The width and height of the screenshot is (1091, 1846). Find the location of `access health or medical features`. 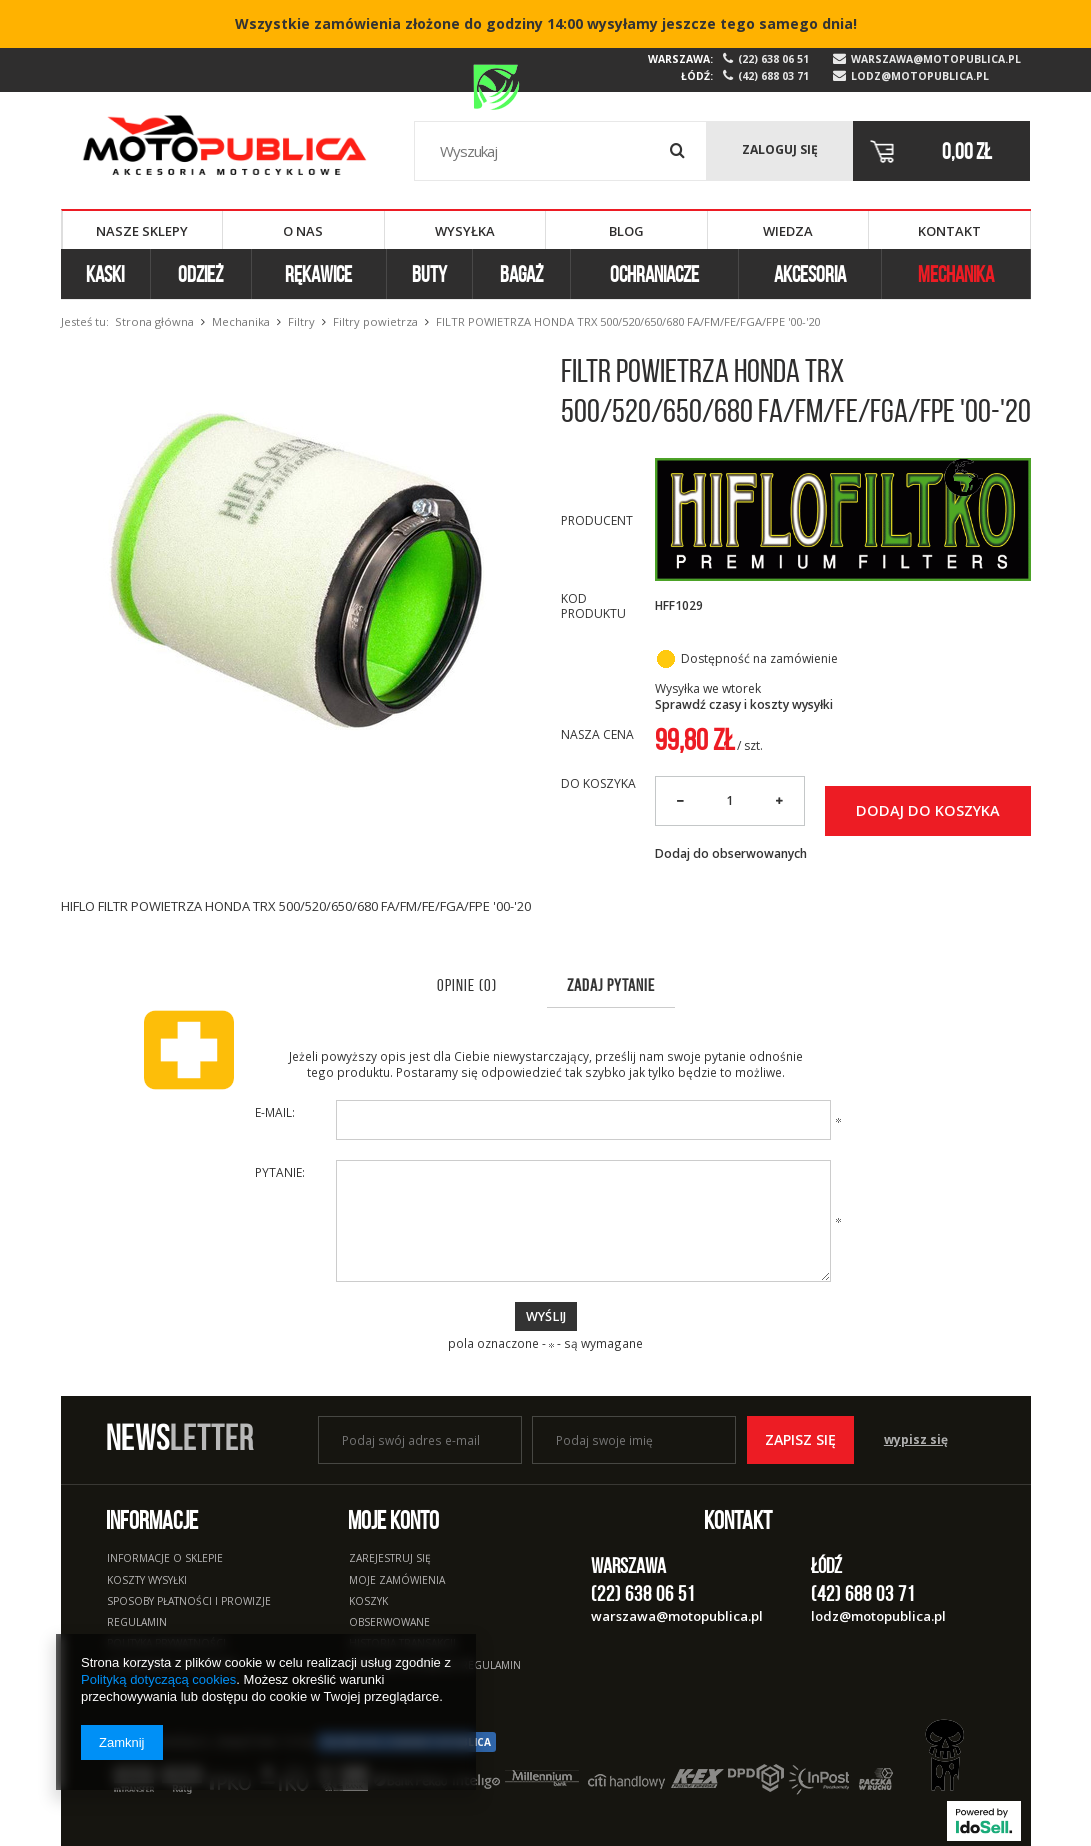

access health or medical features is located at coordinates (189, 1050).